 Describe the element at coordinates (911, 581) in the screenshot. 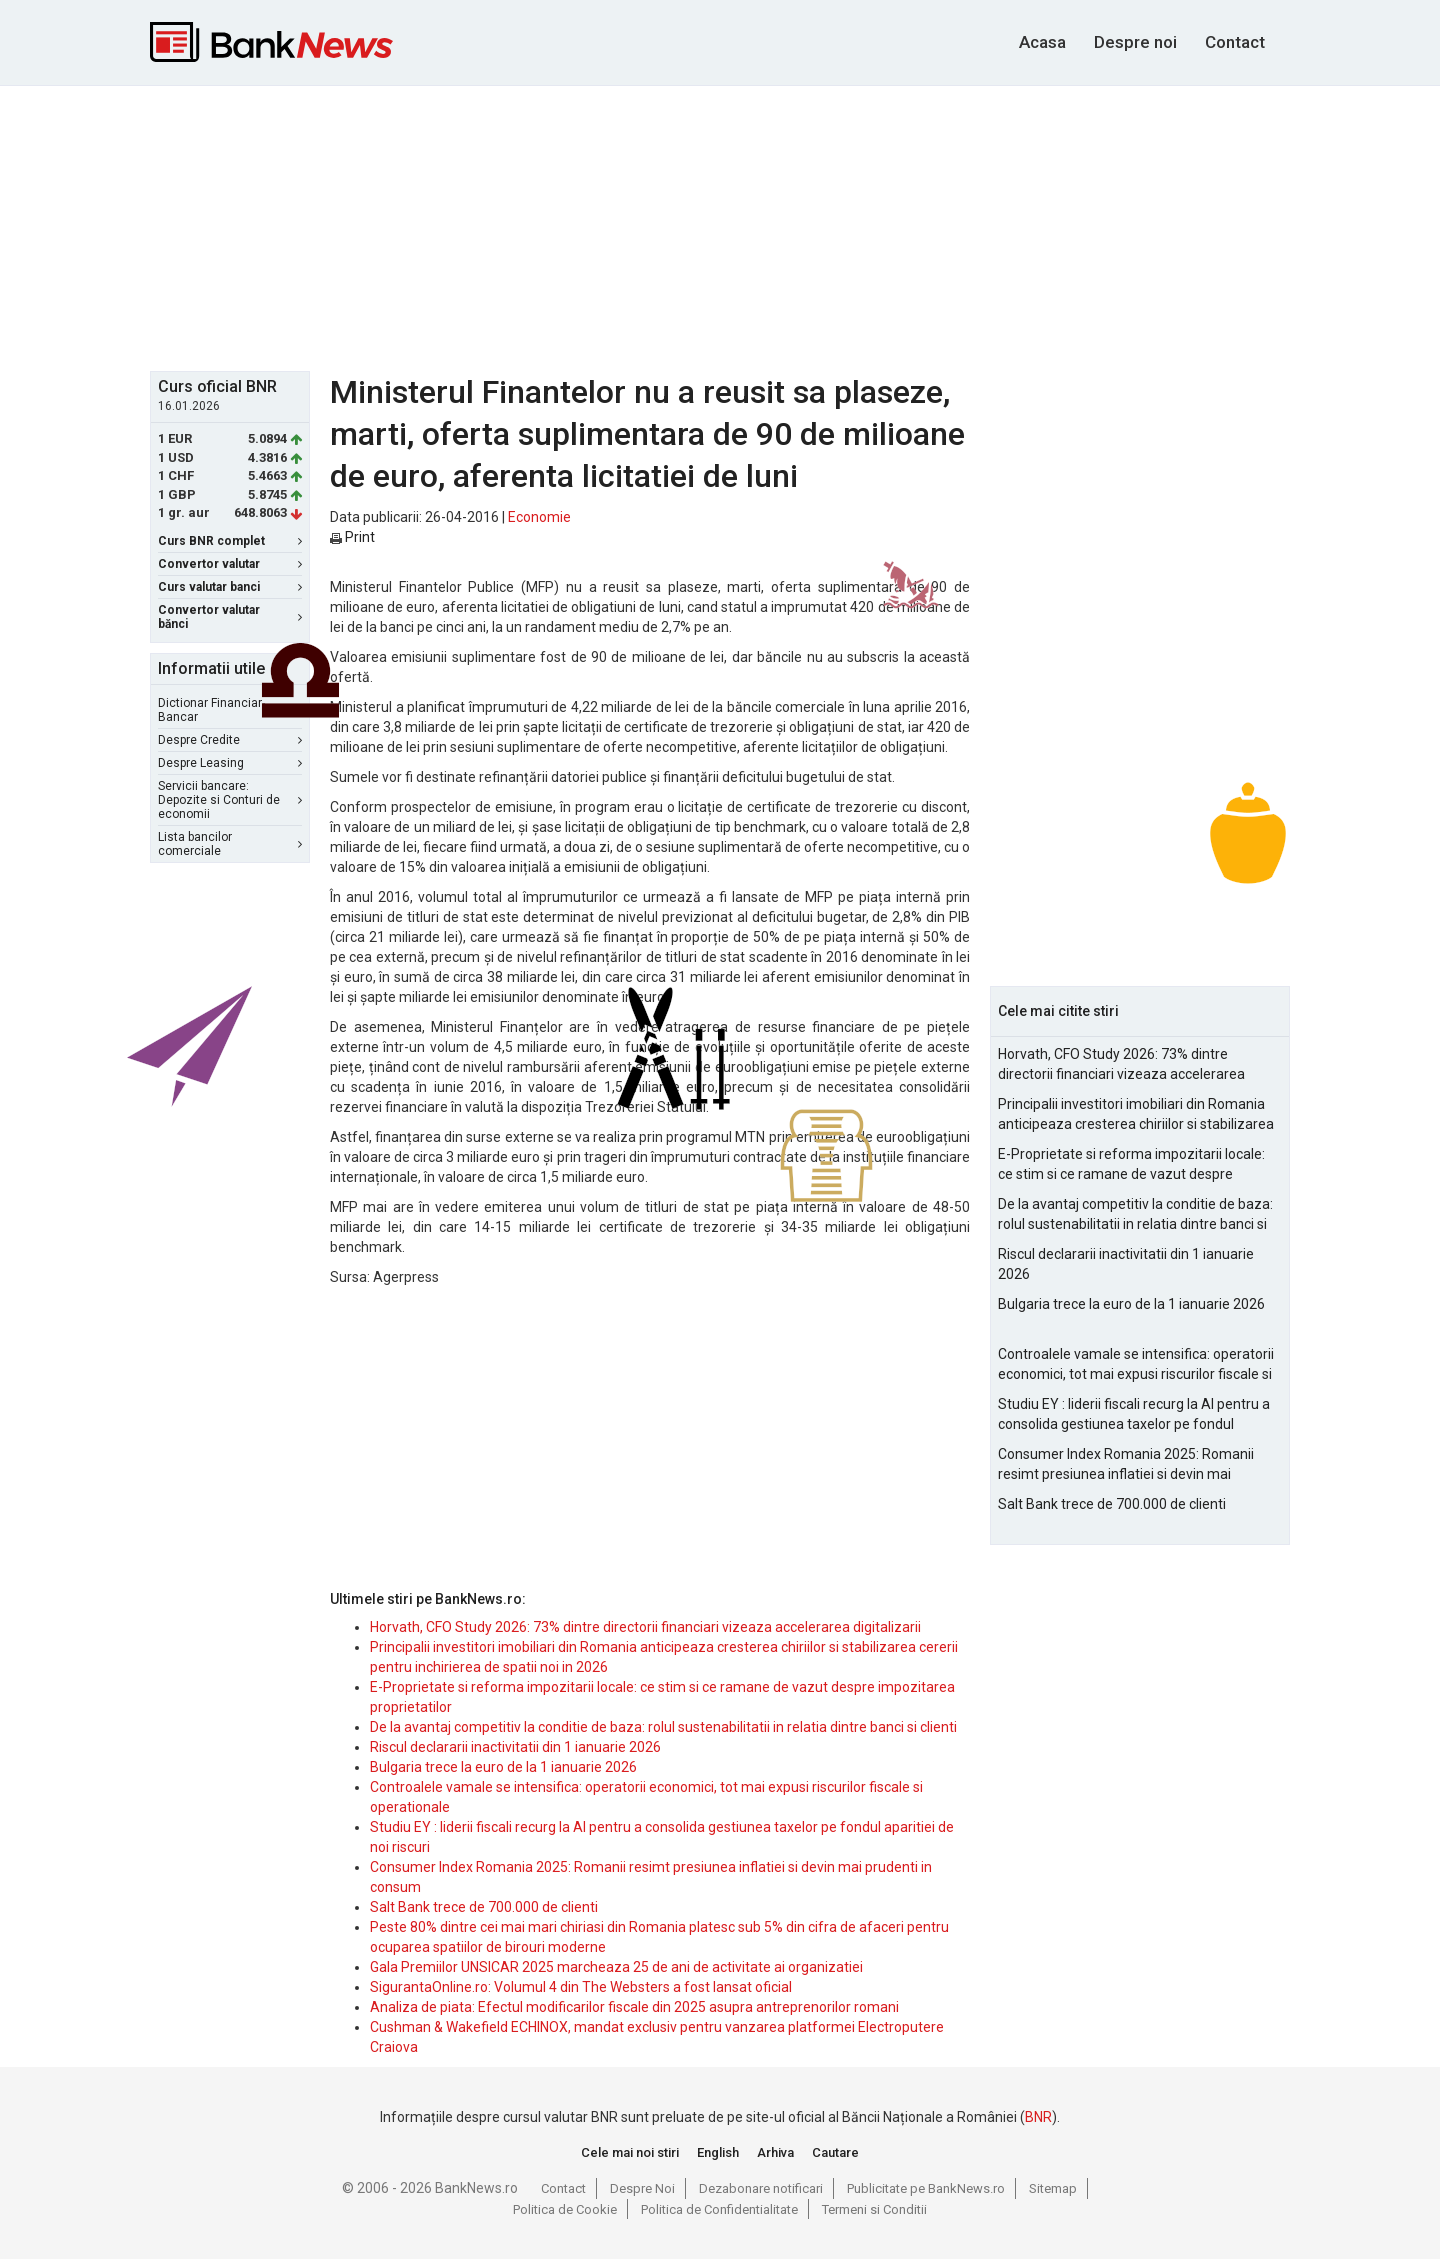

I see `indicates a failed or crashed process` at that location.